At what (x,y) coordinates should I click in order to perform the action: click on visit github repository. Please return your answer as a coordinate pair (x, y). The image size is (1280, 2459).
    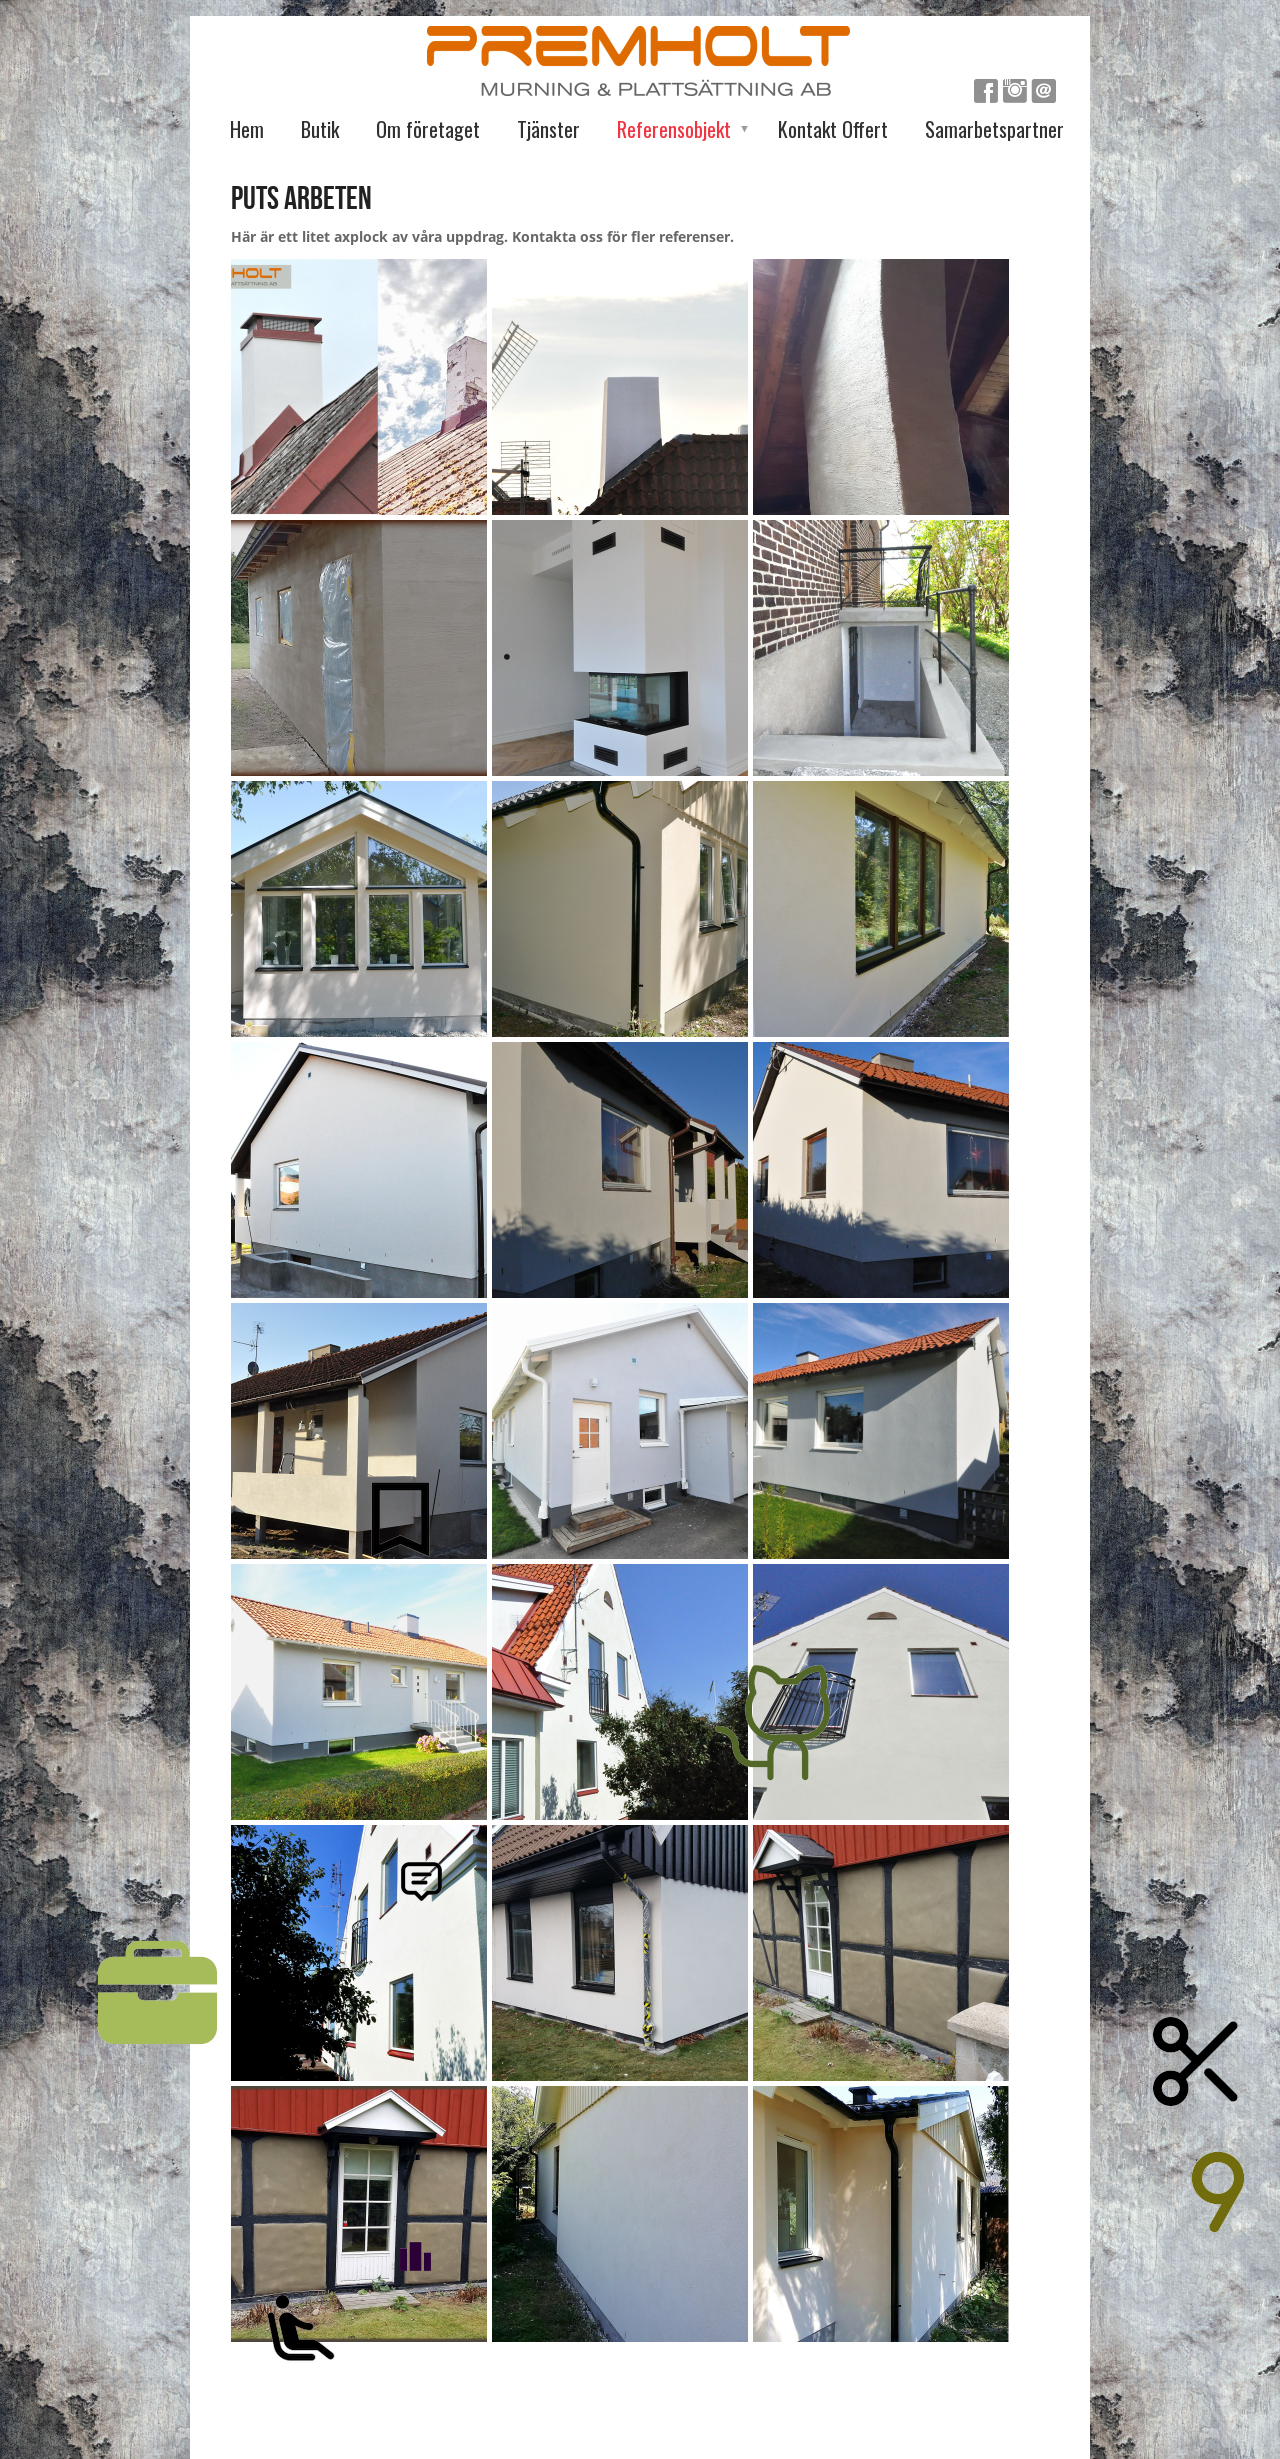
    Looking at the image, I should click on (783, 1720).